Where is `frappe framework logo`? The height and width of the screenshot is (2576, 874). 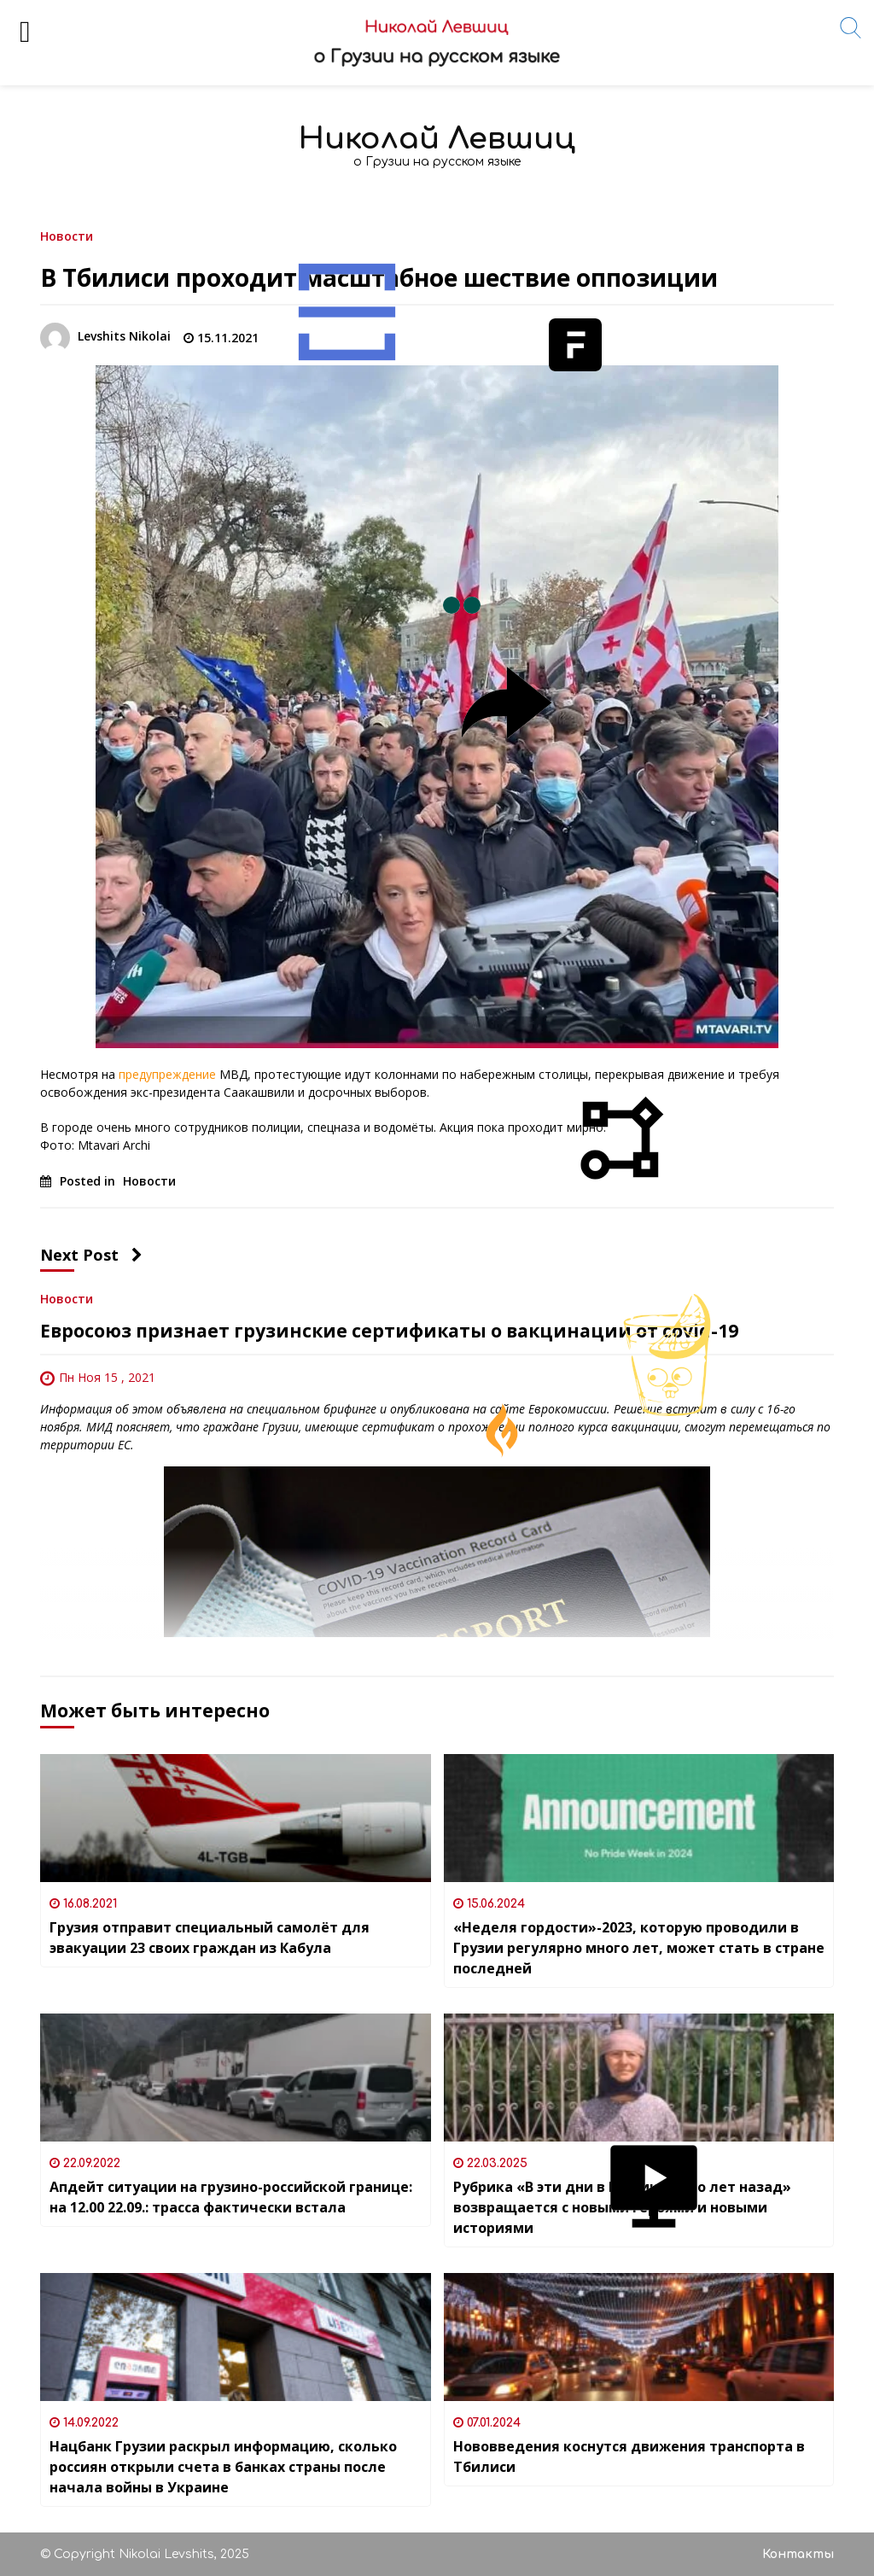 frappe framework logo is located at coordinates (575, 345).